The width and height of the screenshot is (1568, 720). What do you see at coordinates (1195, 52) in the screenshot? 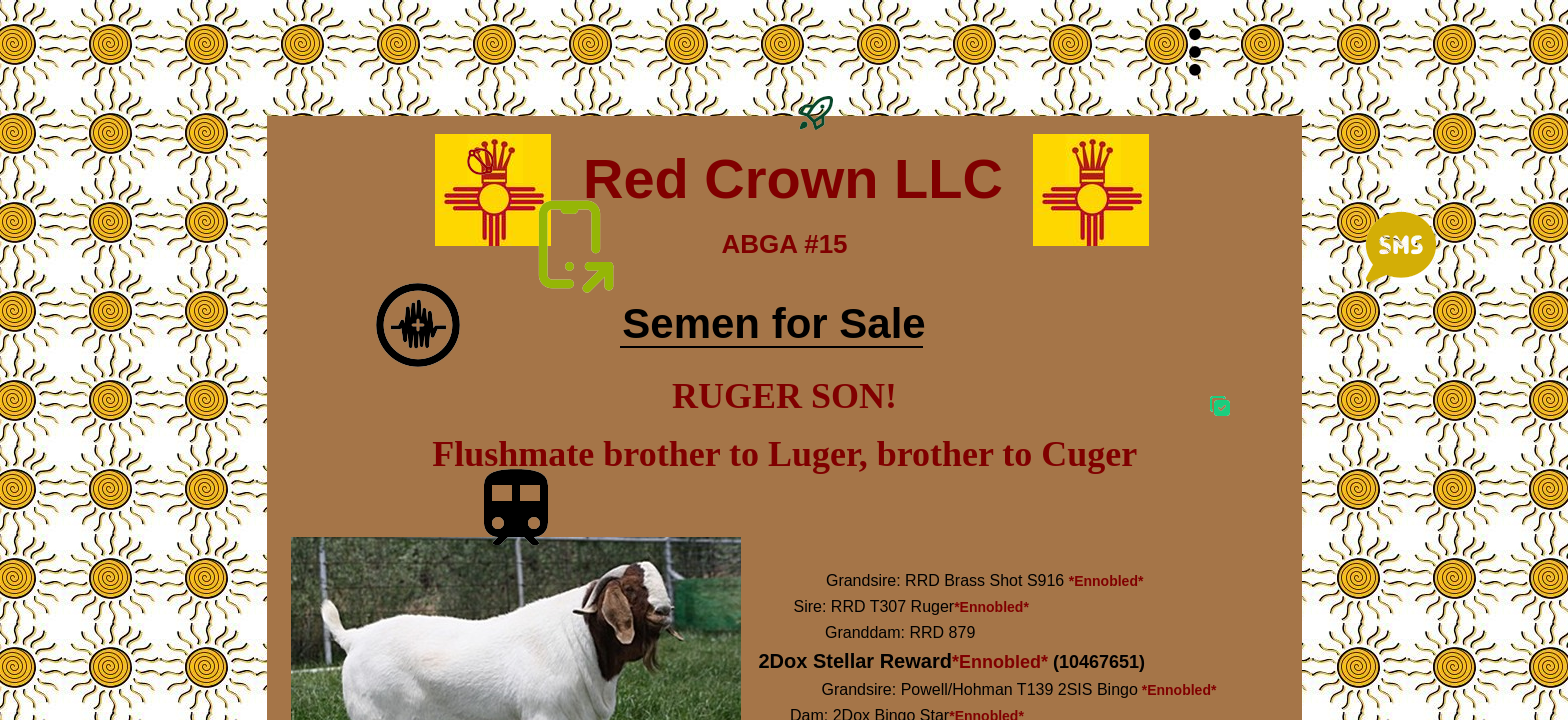
I see `open more options menu` at bounding box center [1195, 52].